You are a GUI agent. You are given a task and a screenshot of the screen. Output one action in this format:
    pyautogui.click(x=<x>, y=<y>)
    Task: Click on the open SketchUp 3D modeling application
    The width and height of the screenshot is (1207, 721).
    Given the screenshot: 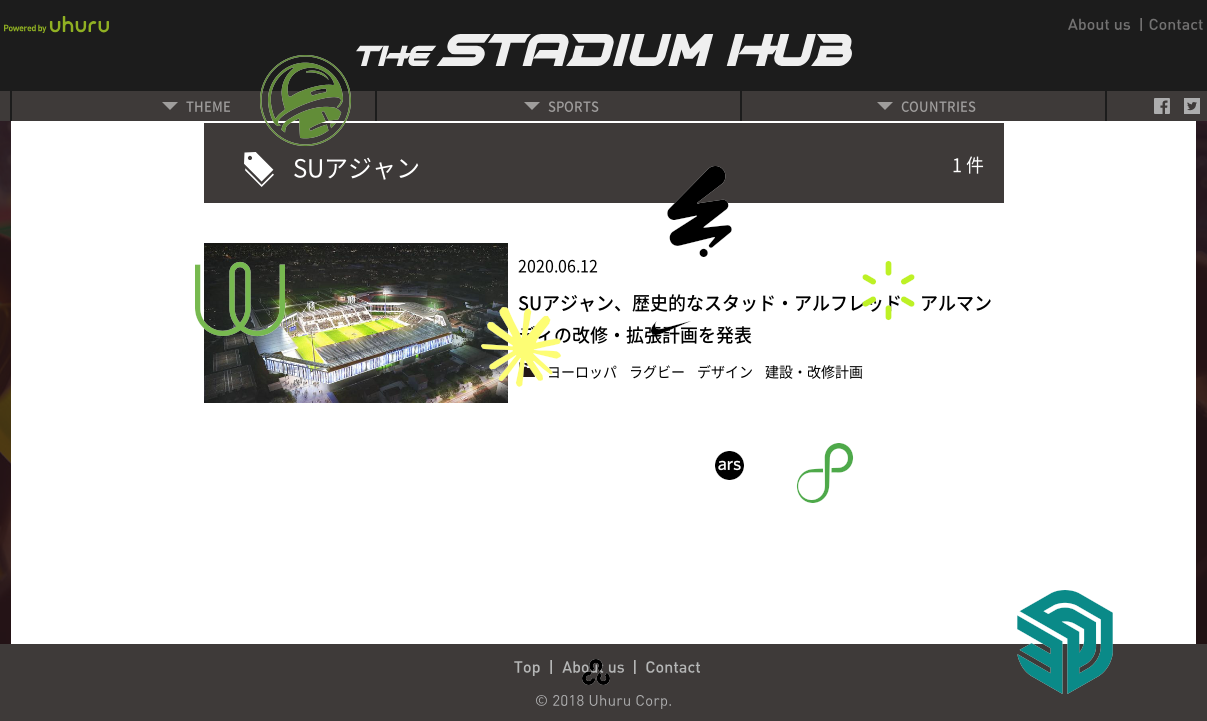 What is the action you would take?
    pyautogui.click(x=1065, y=642)
    